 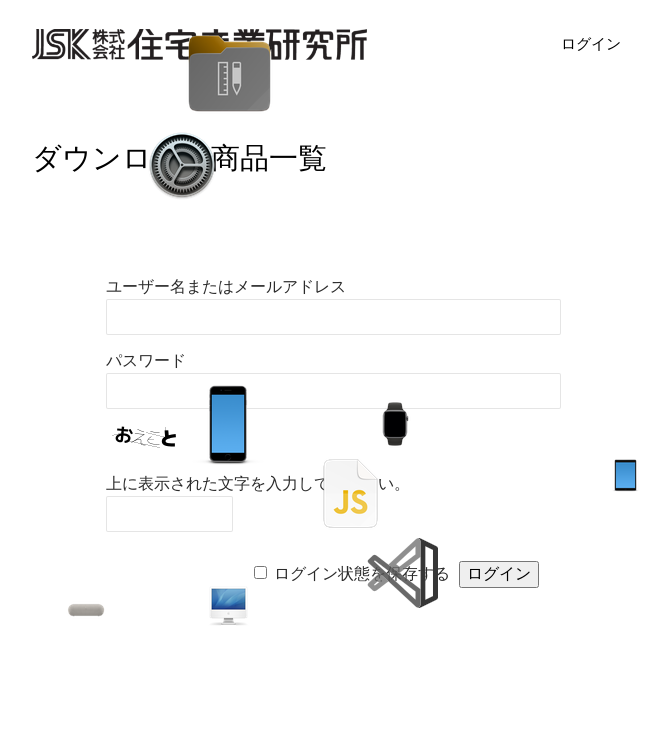 I want to click on open visual studio code, so click(x=403, y=573).